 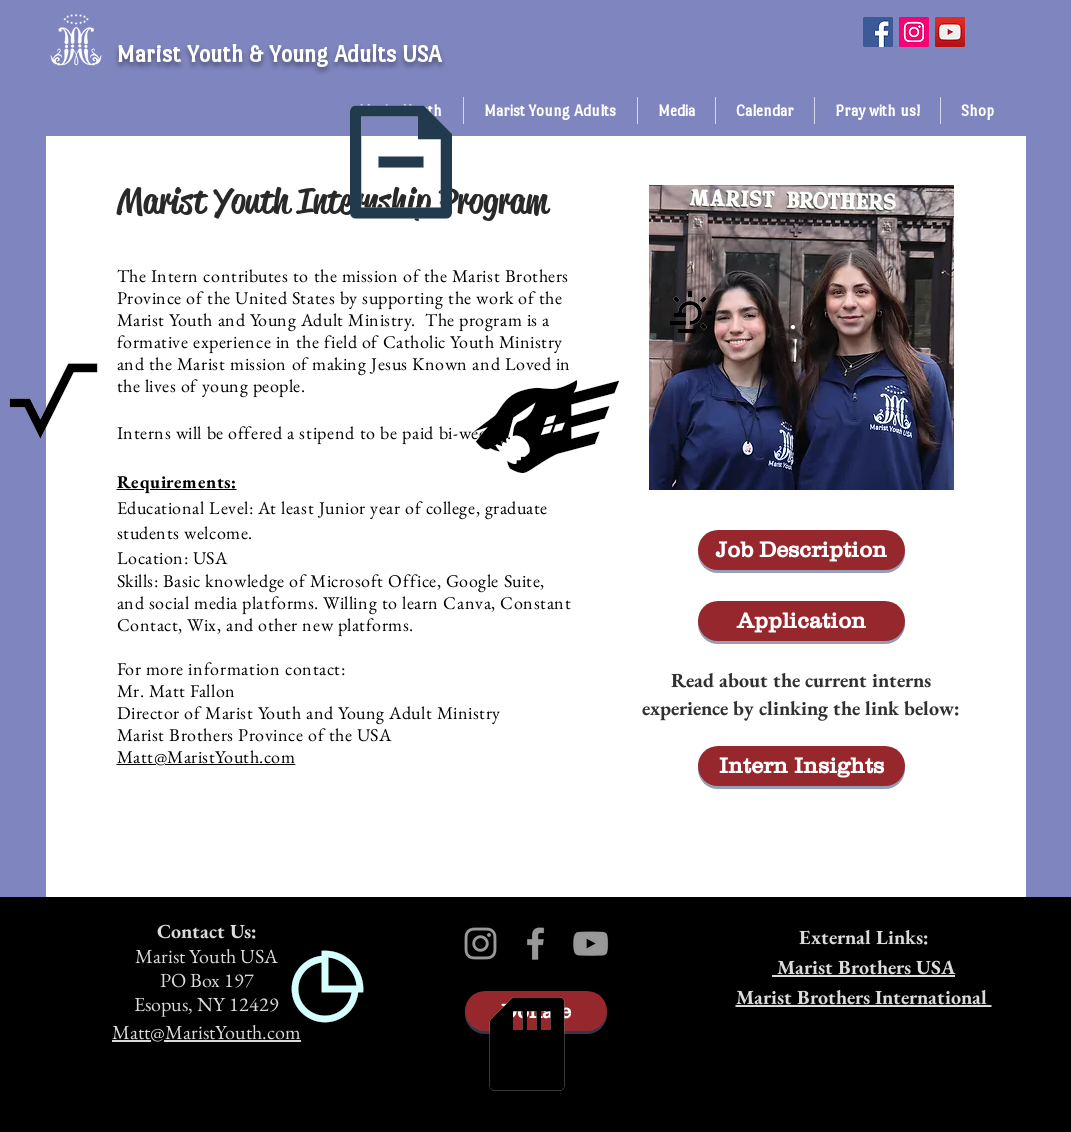 I want to click on view business analytics or statistics, so click(x=325, y=989).